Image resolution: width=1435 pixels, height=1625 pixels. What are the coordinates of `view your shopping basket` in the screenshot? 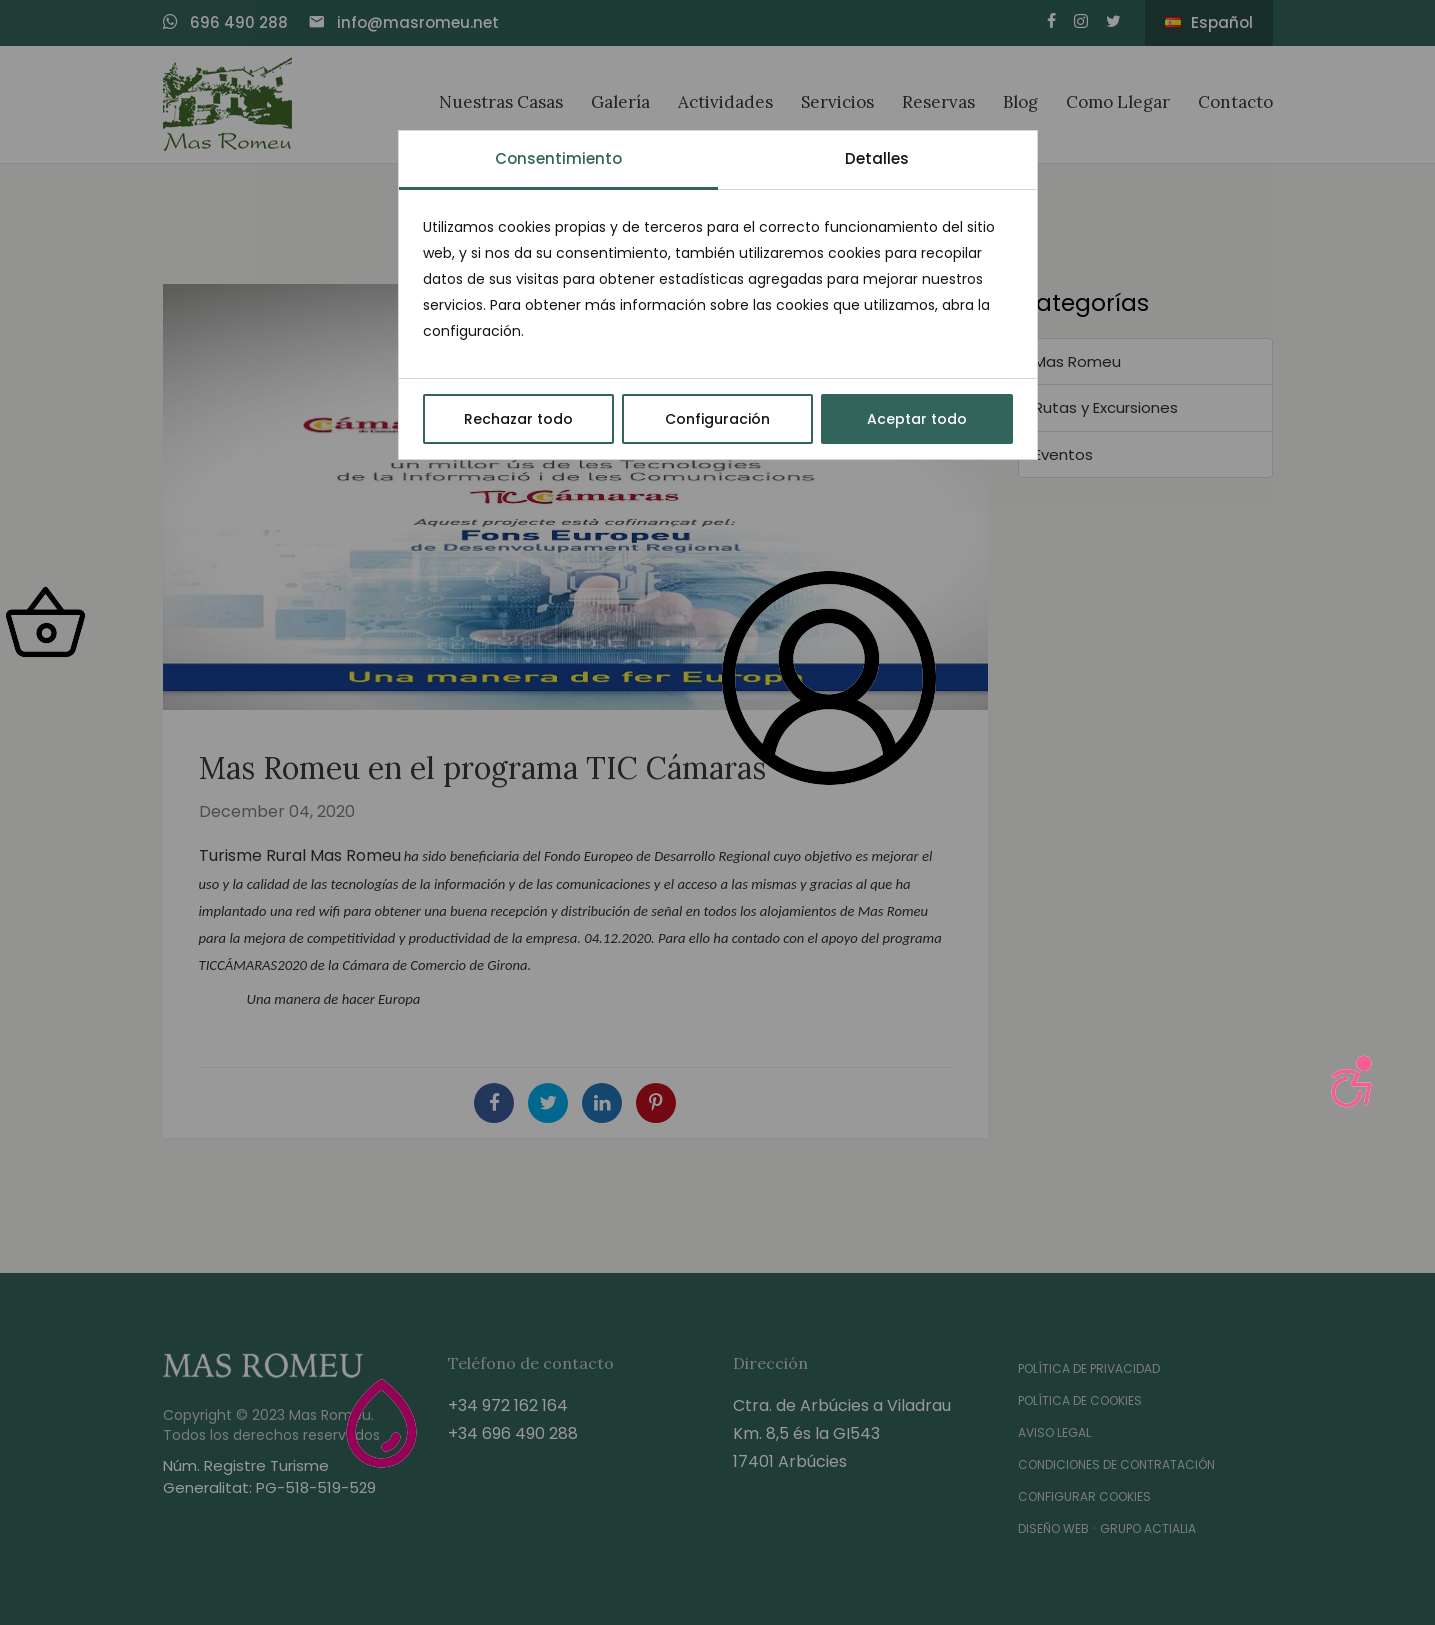 It's located at (45, 623).